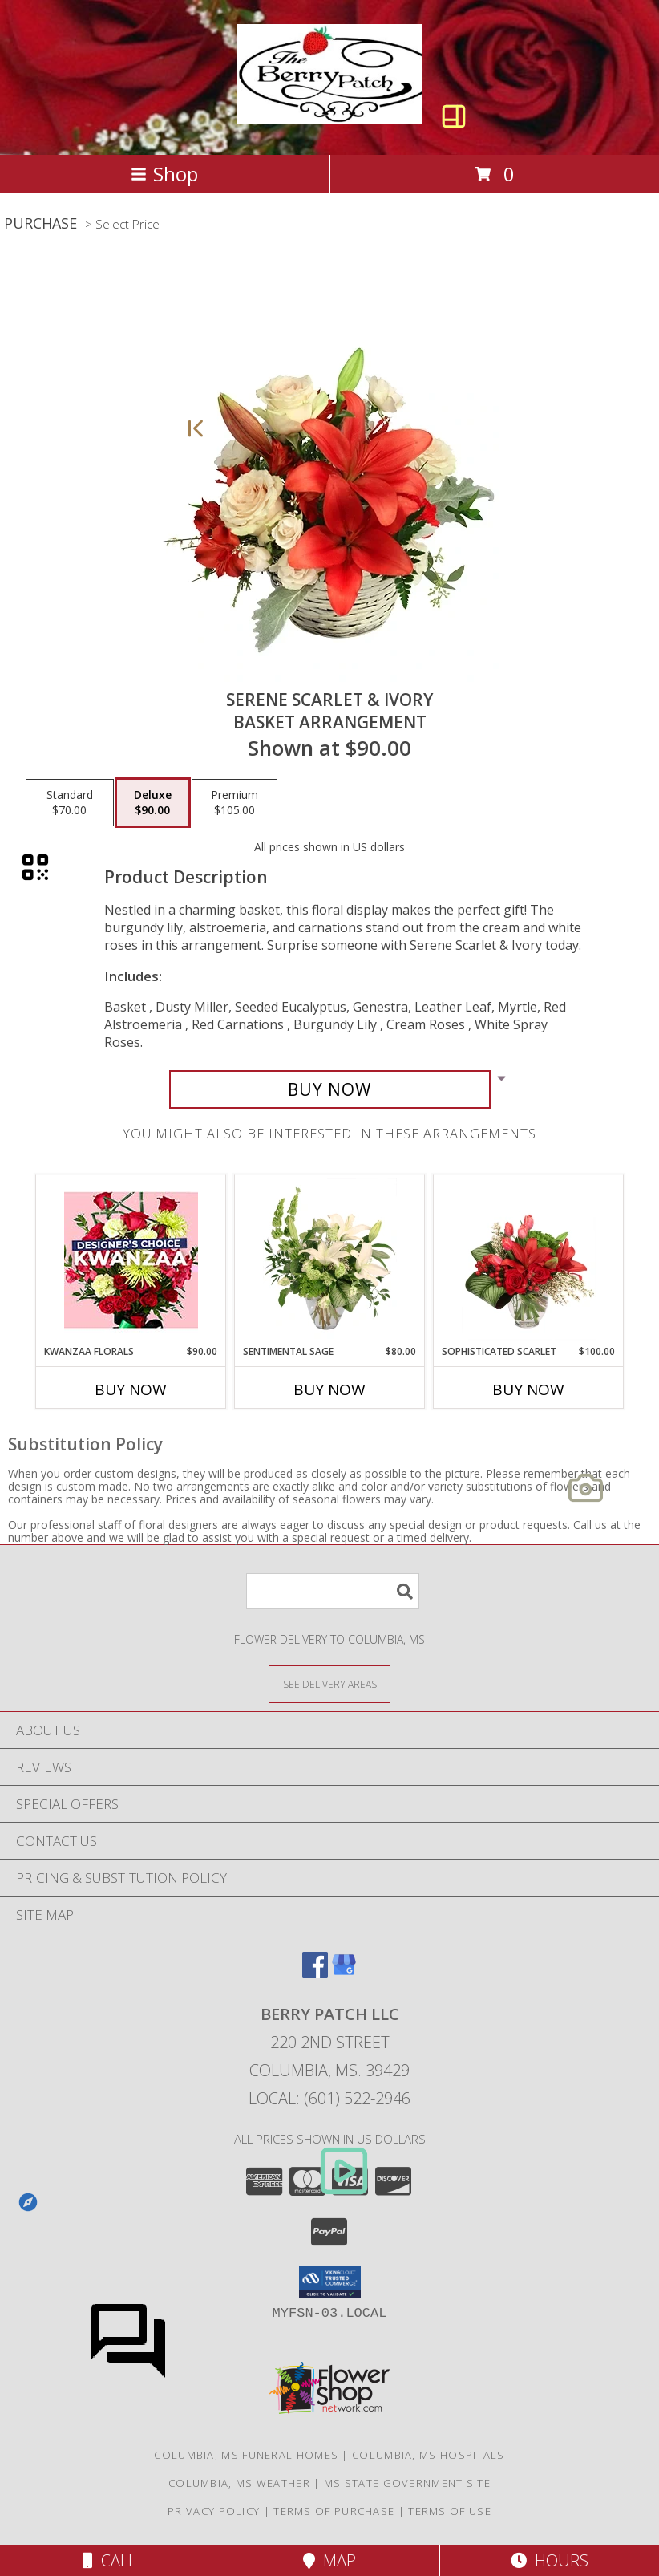 The image size is (659, 2576). Describe the element at coordinates (196, 428) in the screenshot. I see `skip to the beginning` at that location.